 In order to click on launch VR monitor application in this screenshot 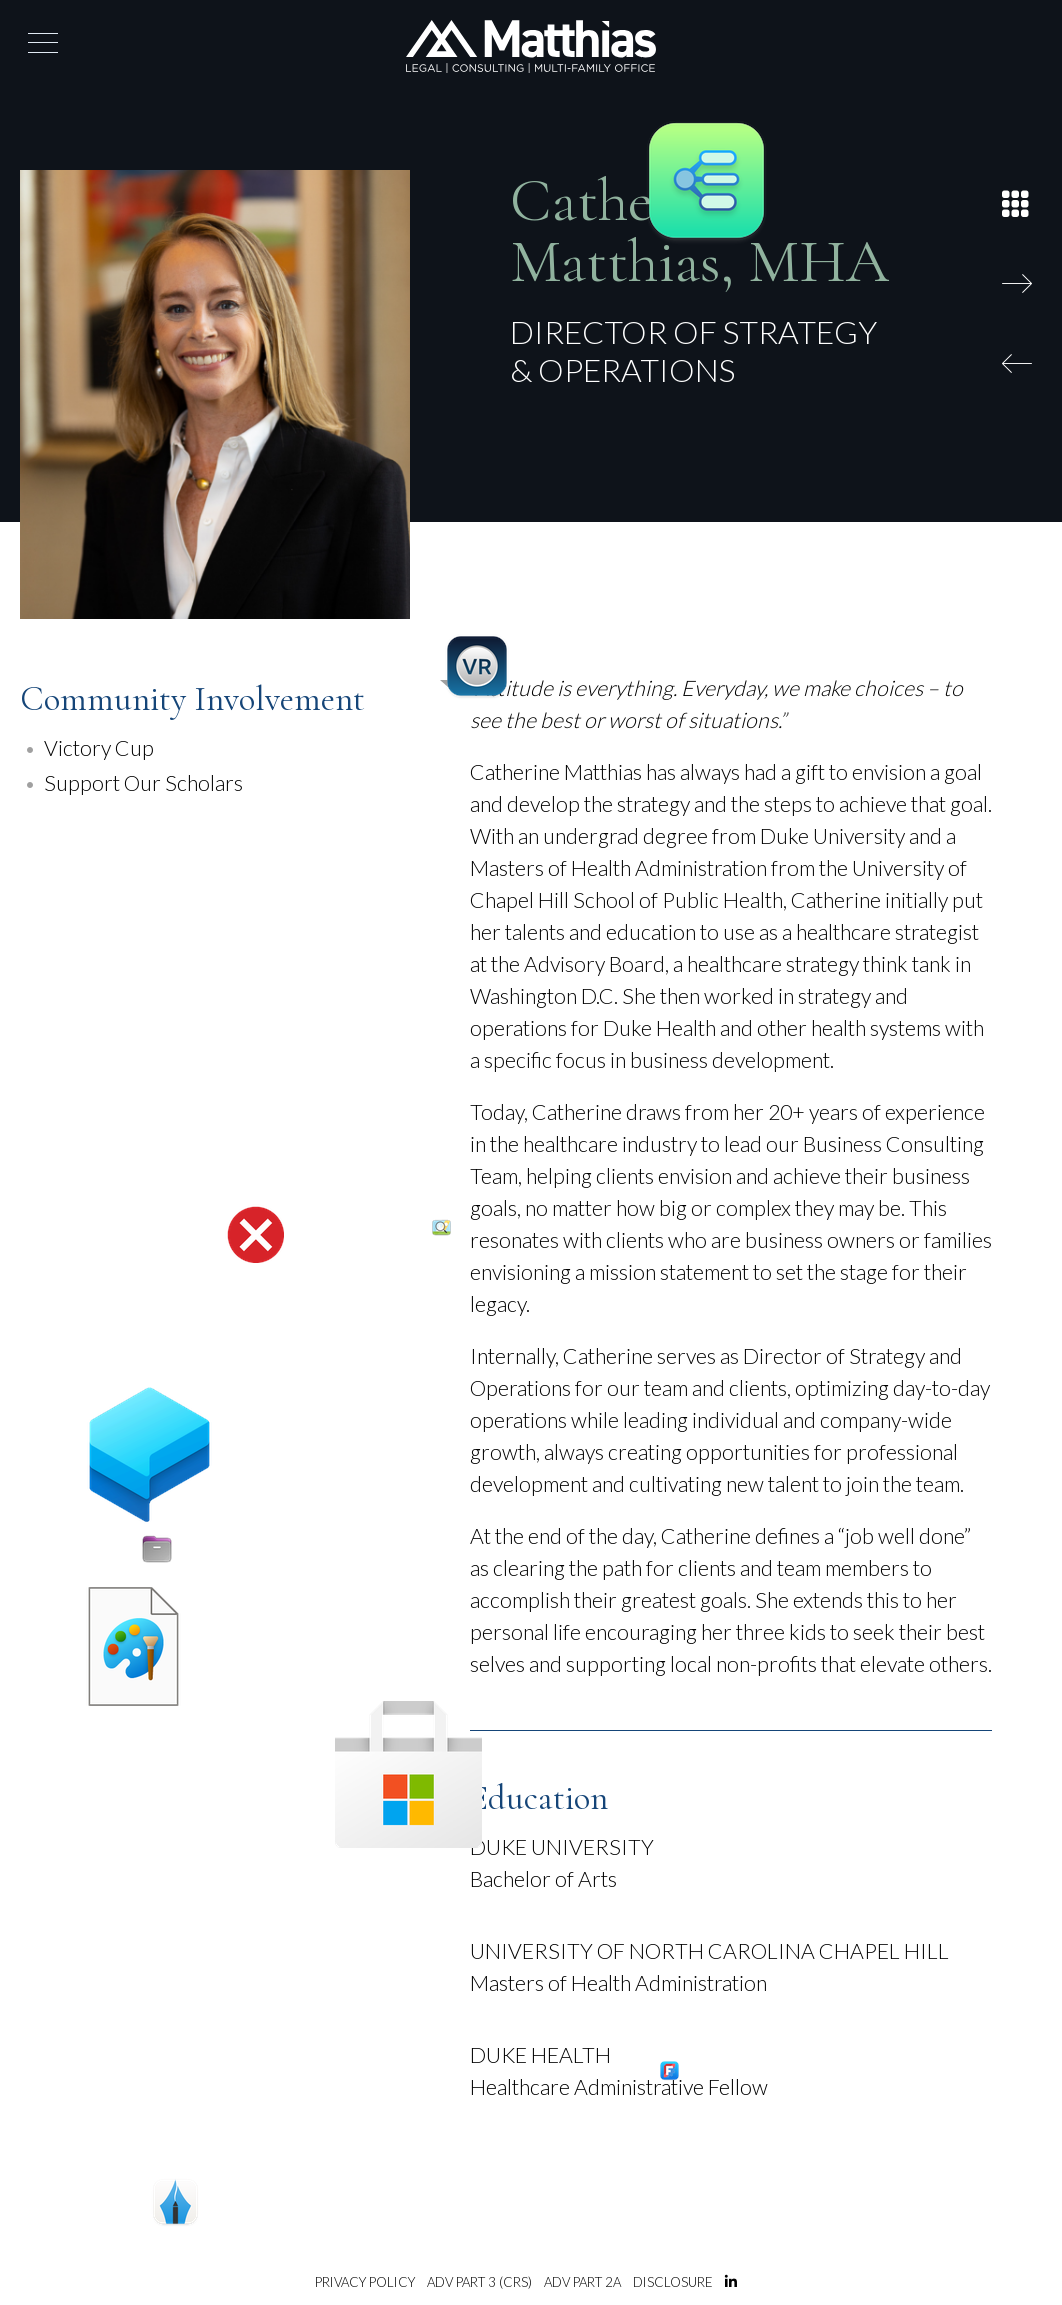, I will do `click(477, 666)`.